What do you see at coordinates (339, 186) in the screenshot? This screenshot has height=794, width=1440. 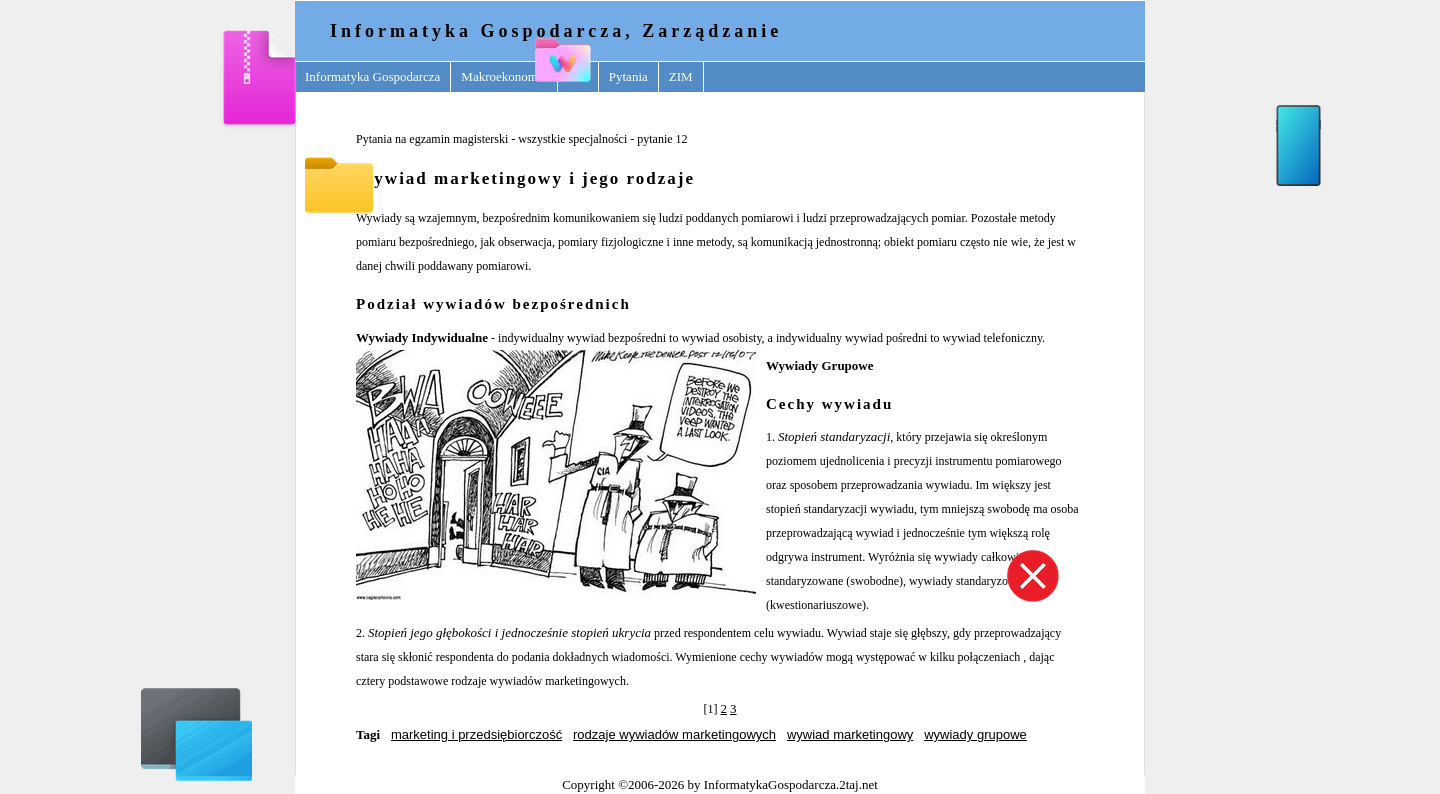 I see `open a folder to view its contents` at bounding box center [339, 186].